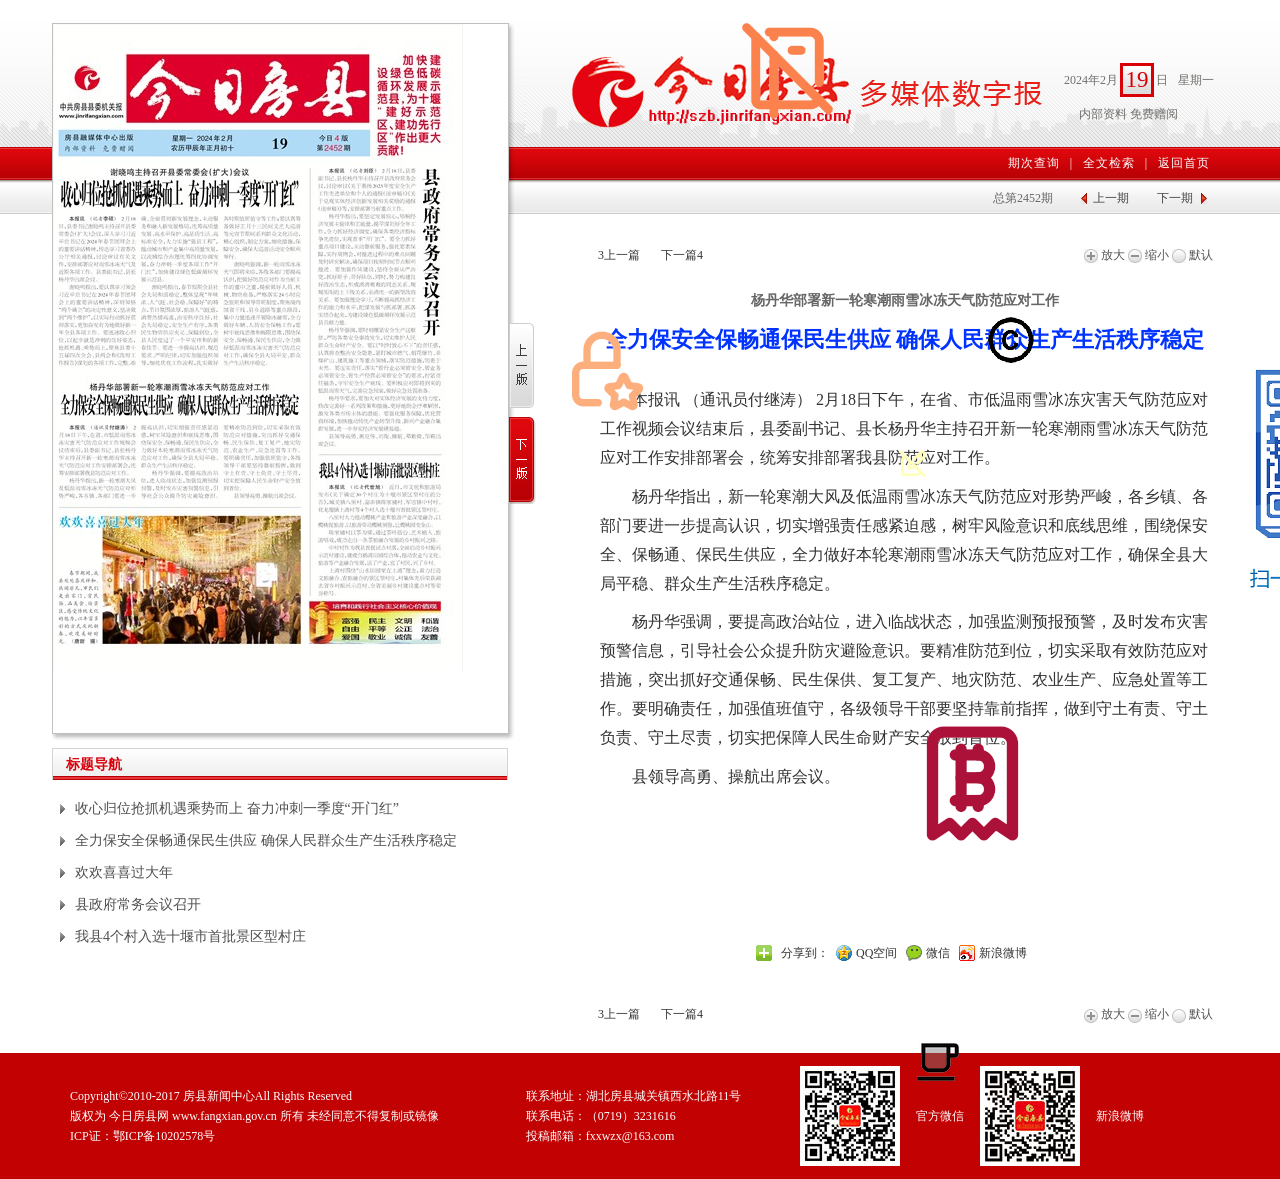  I want to click on view copyright information, so click(1011, 340).